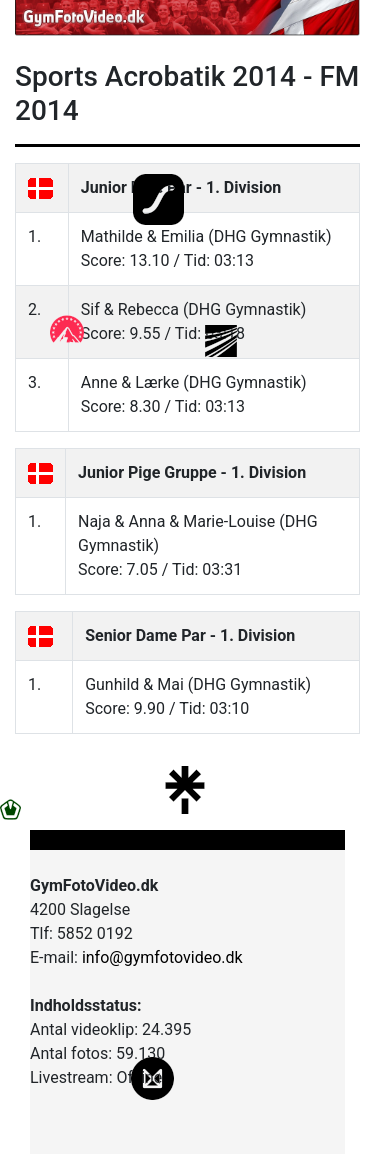  Describe the element at coordinates (158, 199) in the screenshot. I see `open lottiefiles app` at that location.